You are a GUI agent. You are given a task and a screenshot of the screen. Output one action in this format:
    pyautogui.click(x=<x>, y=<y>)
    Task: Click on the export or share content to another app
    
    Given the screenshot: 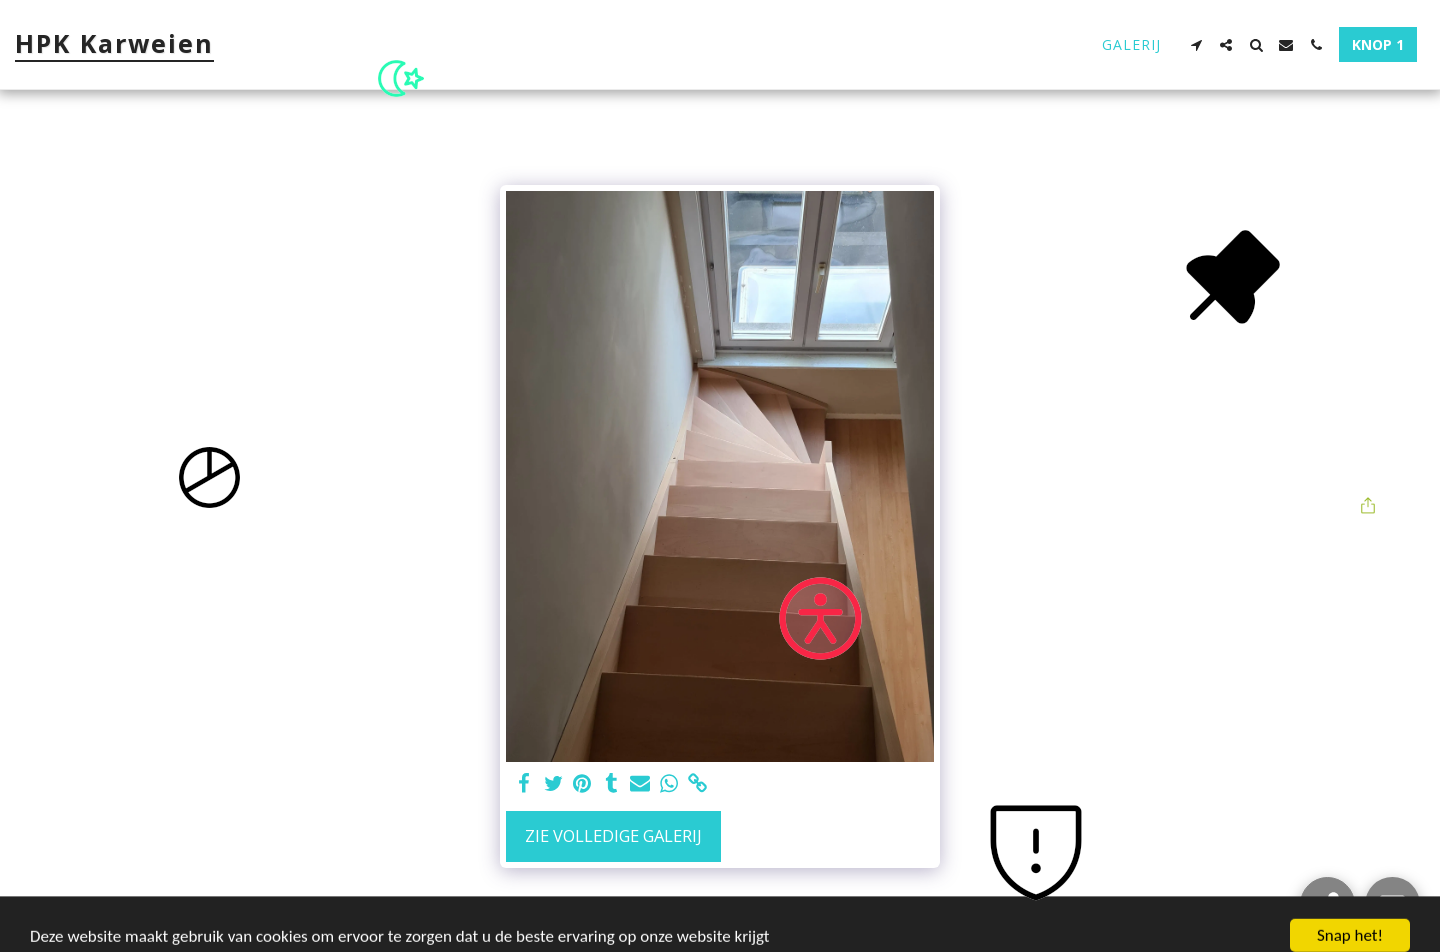 What is the action you would take?
    pyautogui.click(x=1368, y=506)
    